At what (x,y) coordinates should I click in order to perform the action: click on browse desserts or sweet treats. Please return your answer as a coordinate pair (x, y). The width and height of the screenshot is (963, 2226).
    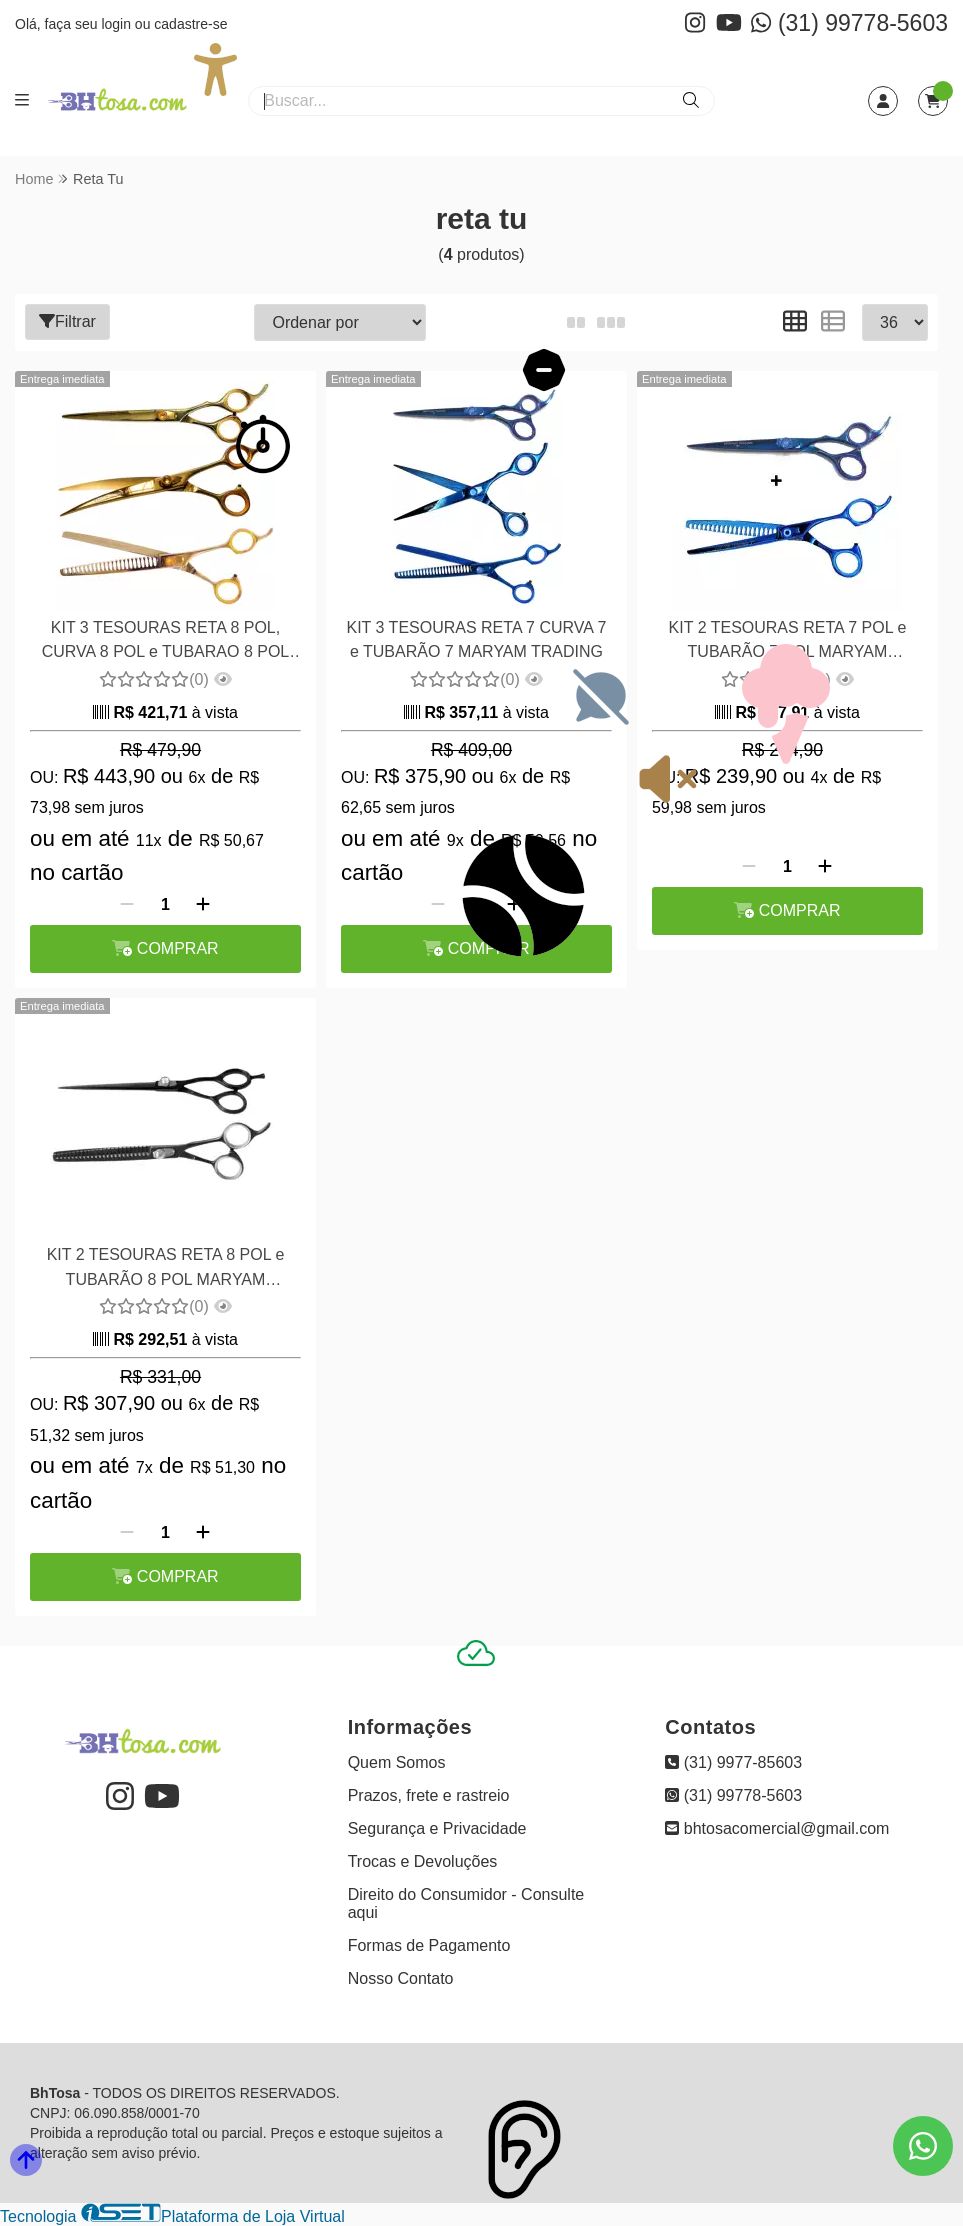
    Looking at the image, I should click on (786, 704).